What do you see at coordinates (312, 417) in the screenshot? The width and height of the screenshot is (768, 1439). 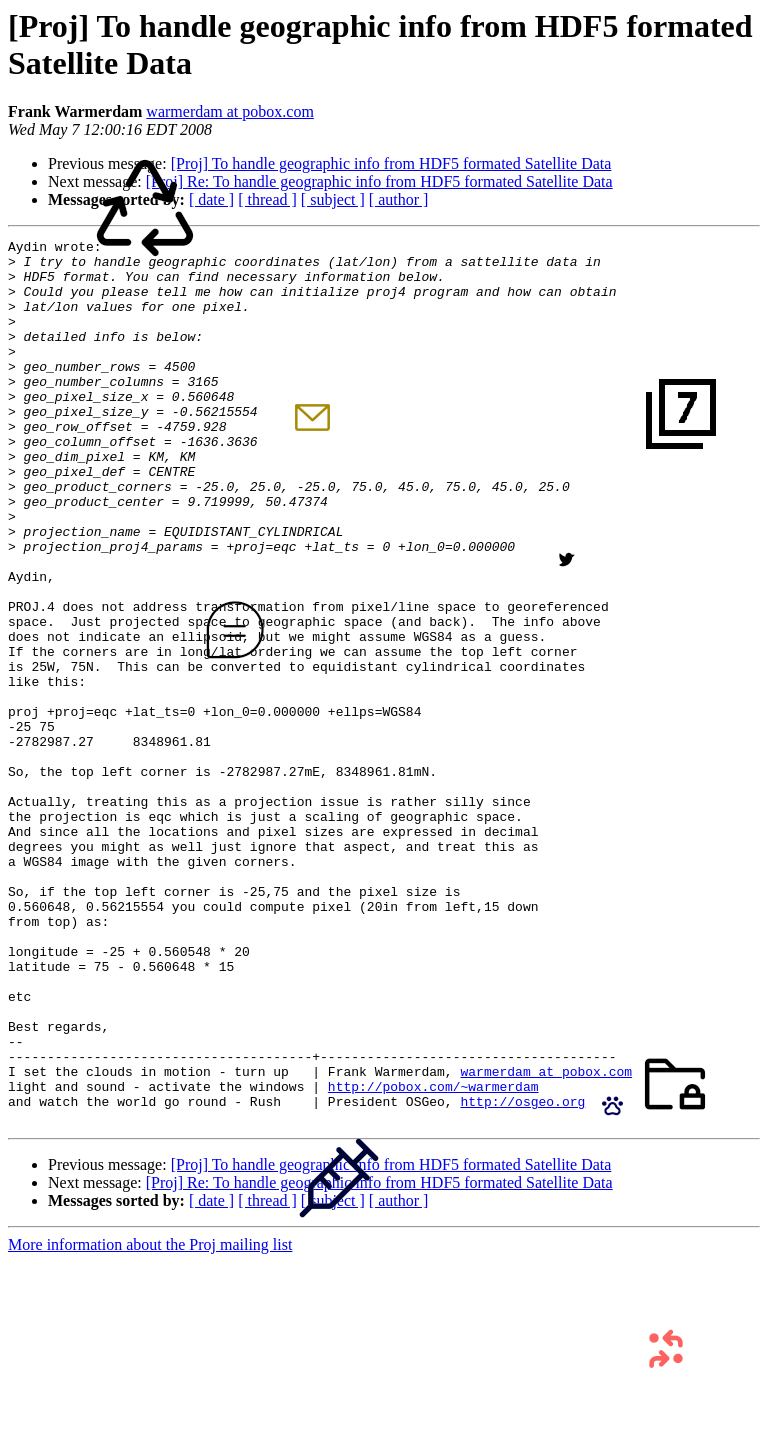 I see `open your inbox` at bounding box center [312, 417].